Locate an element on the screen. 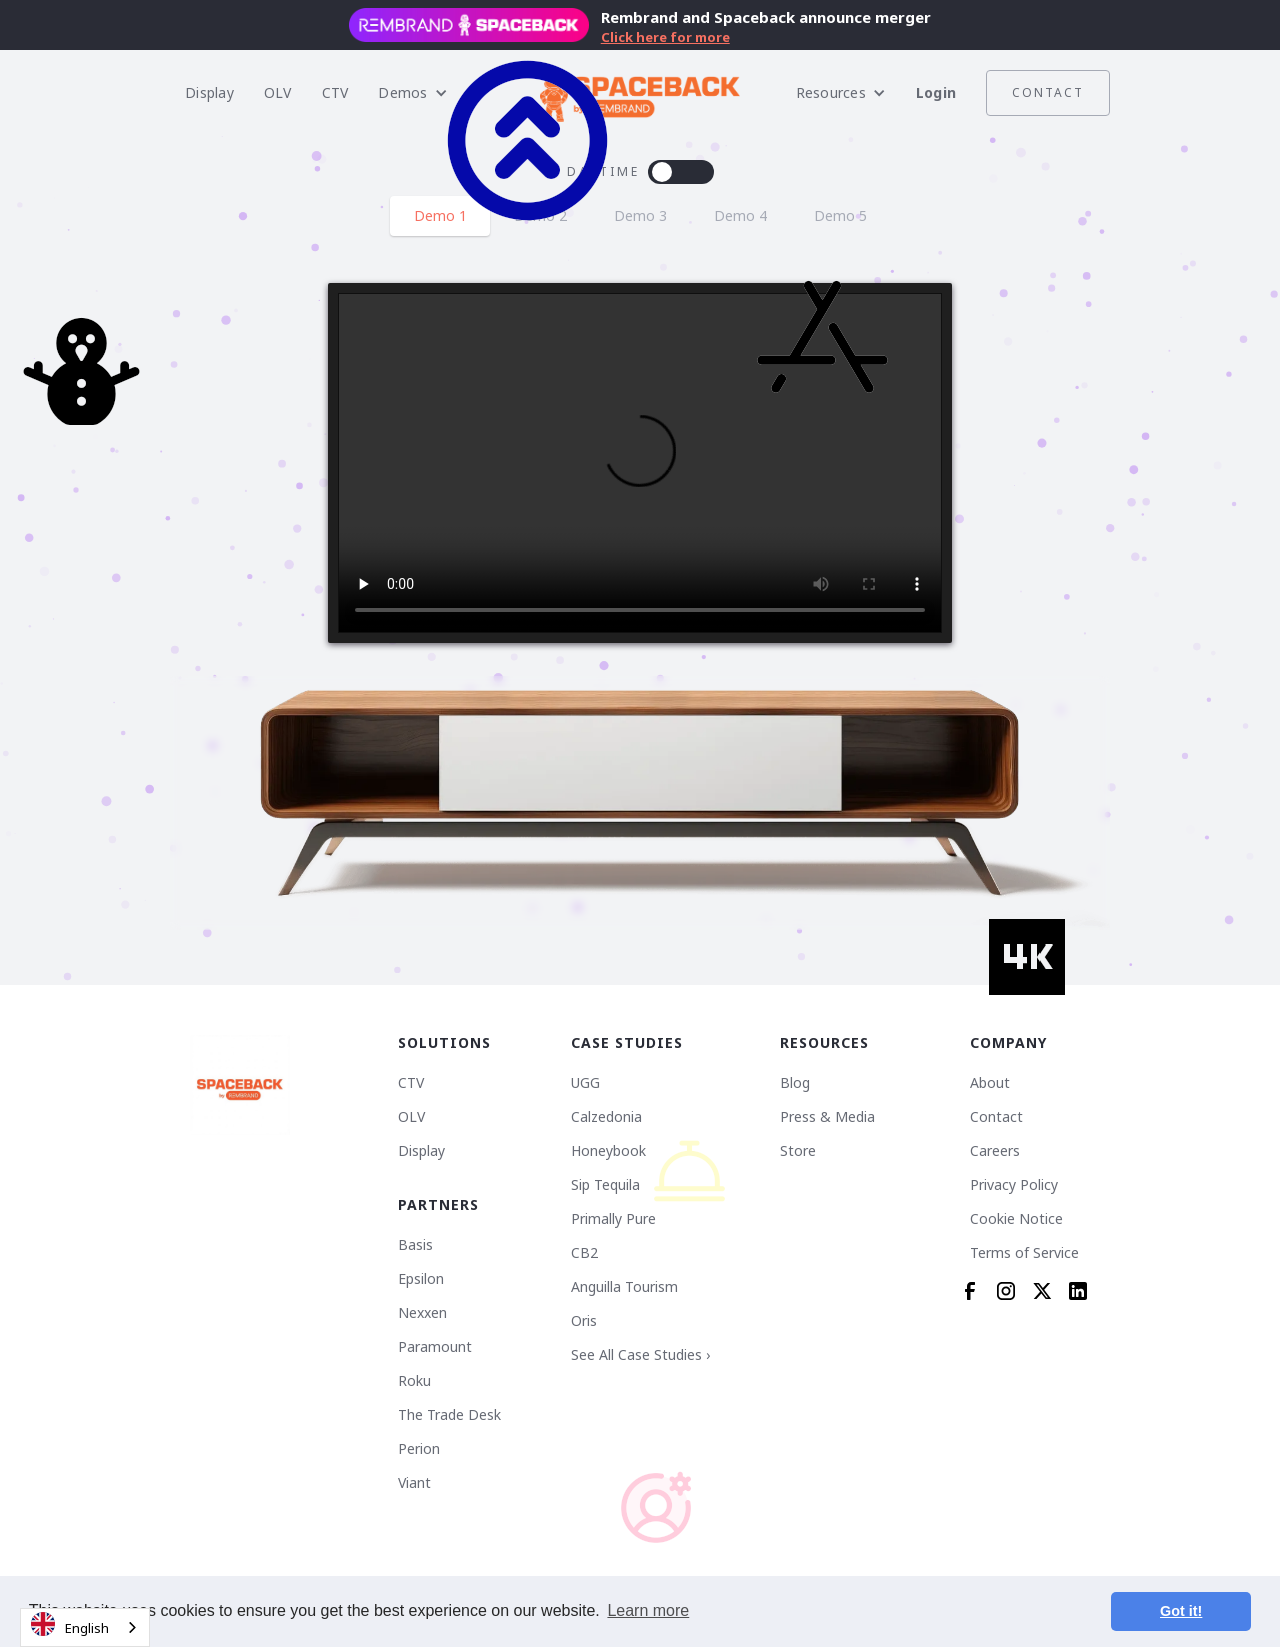 The width and height of the screenshot is (1280, 1647). open the app store is located at coordinates (822, 341).